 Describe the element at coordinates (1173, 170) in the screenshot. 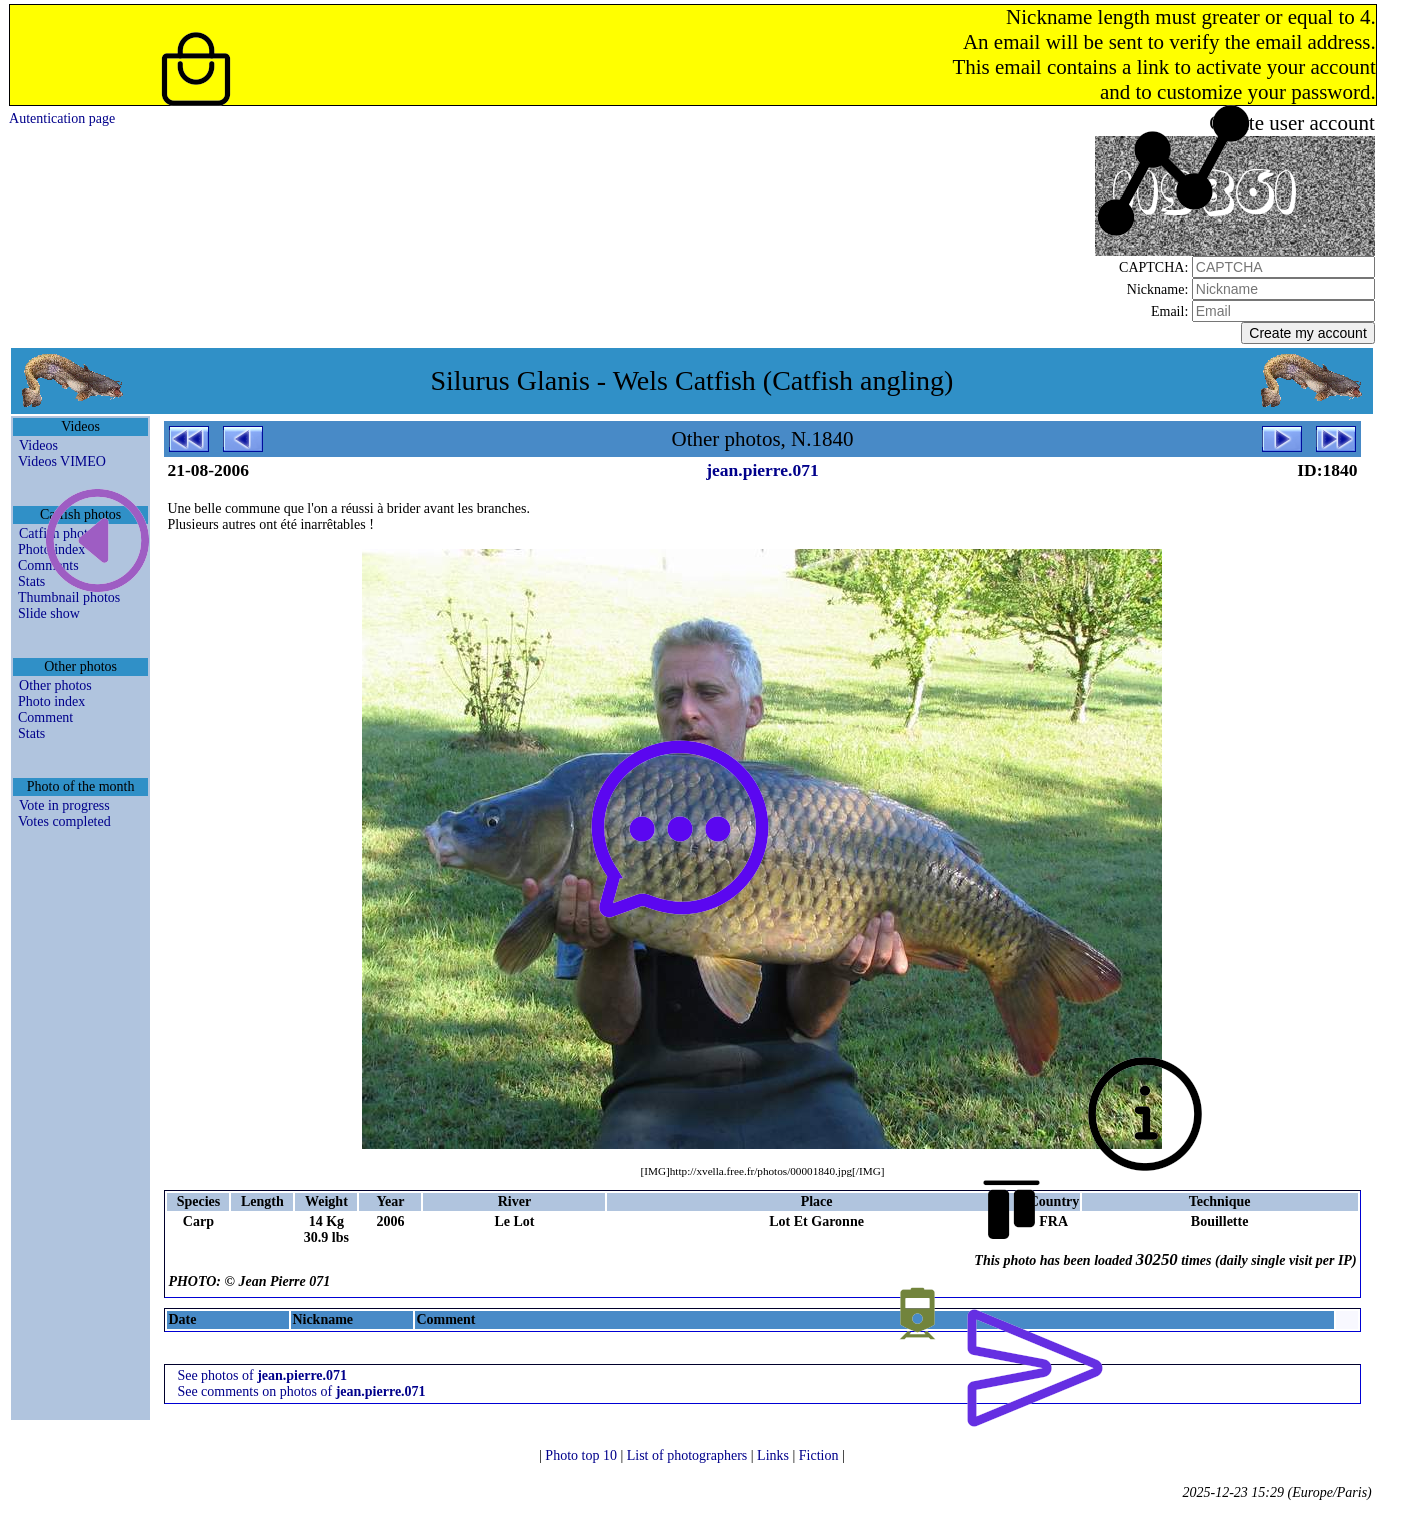

I see `view connected data points or analytics` at that location.